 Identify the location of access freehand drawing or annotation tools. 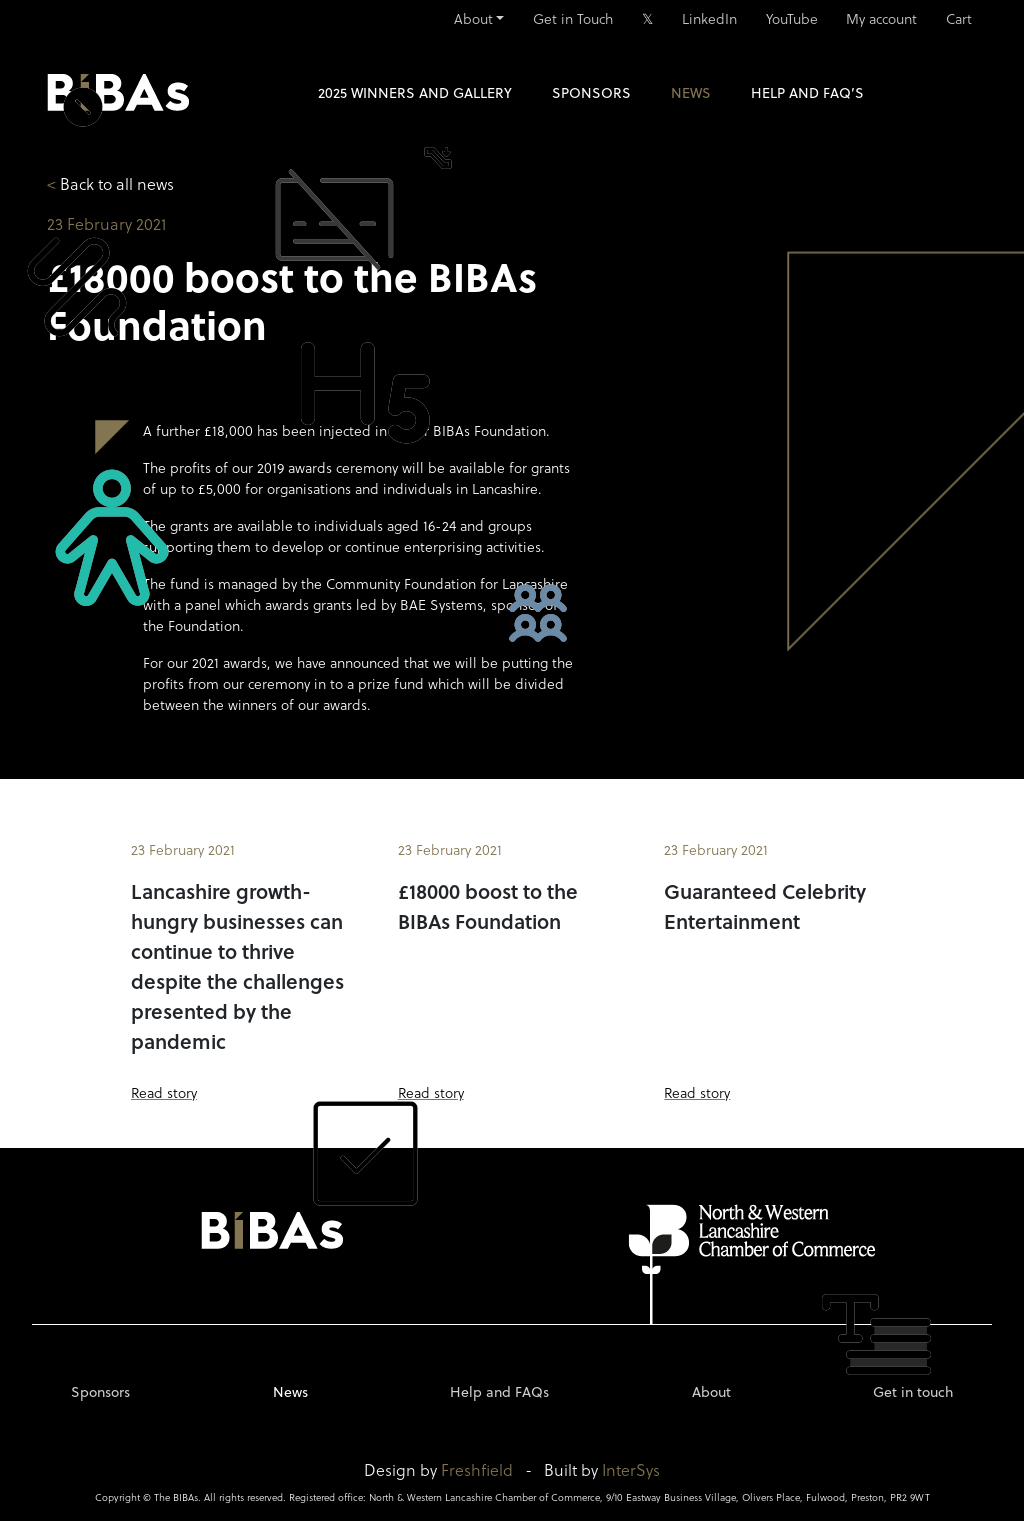
(77, 287).